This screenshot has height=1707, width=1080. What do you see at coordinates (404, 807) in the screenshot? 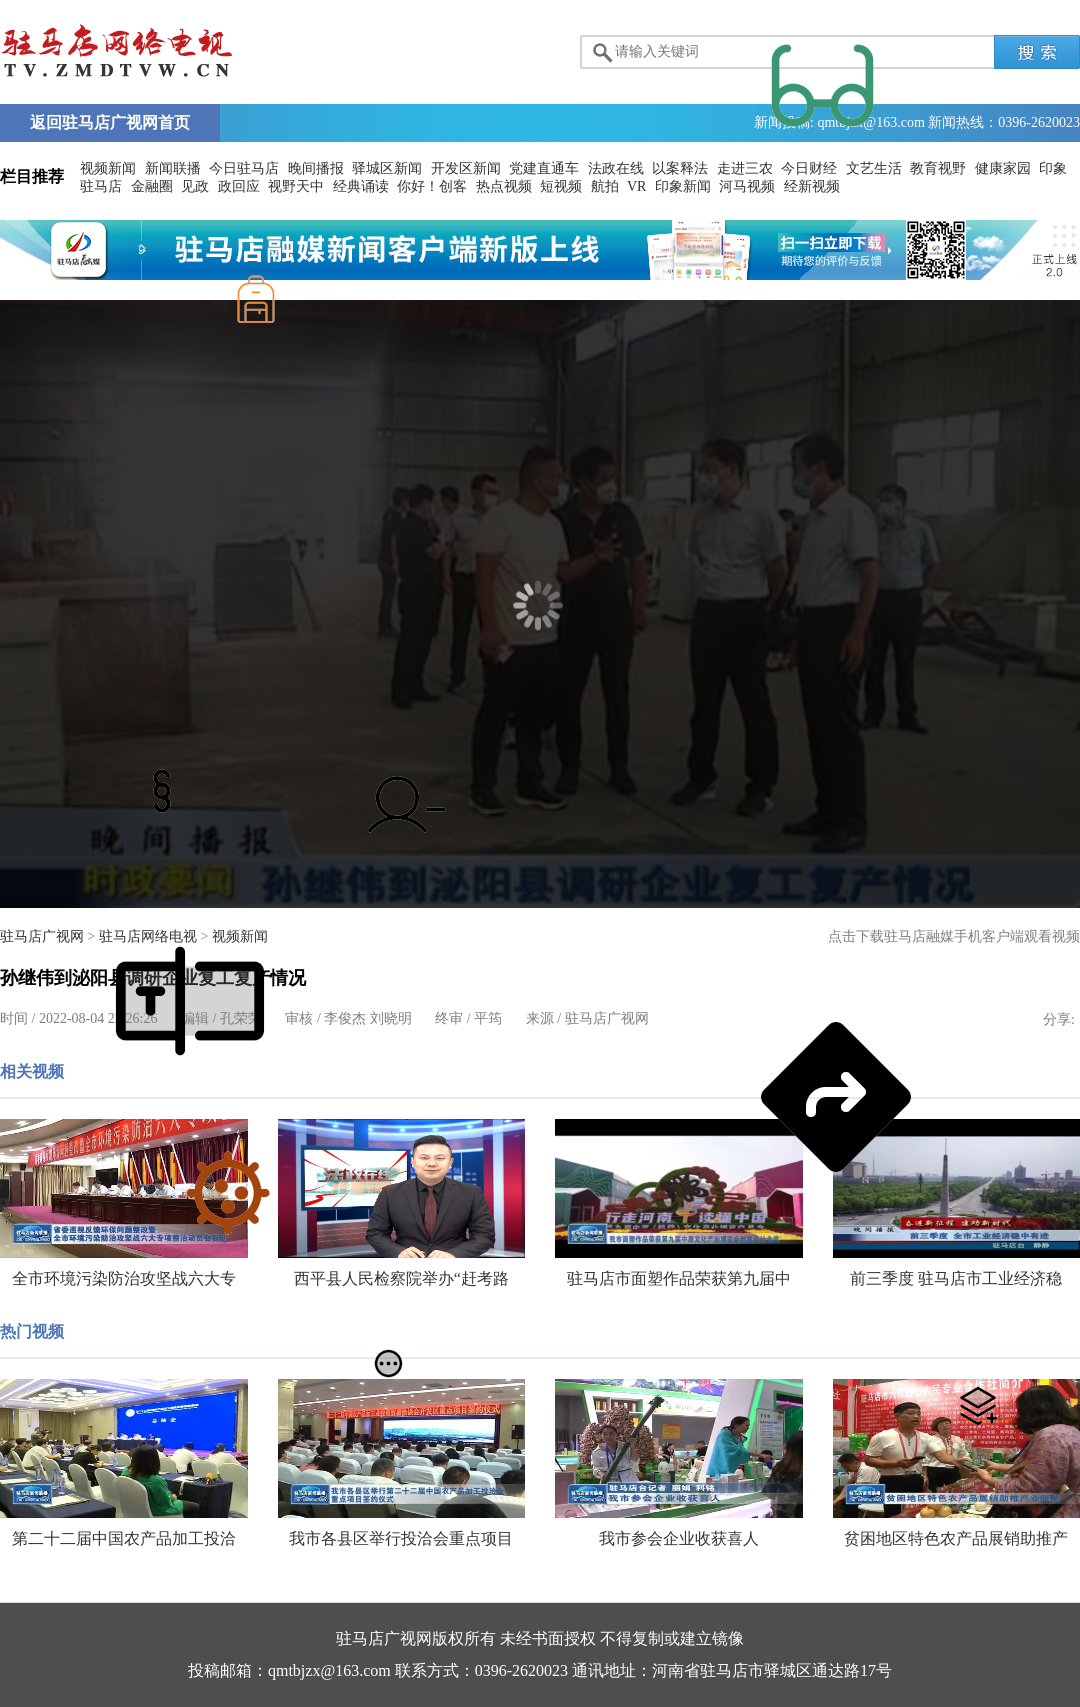
I see `remove a user or contact` at bounding box center [404, 807].